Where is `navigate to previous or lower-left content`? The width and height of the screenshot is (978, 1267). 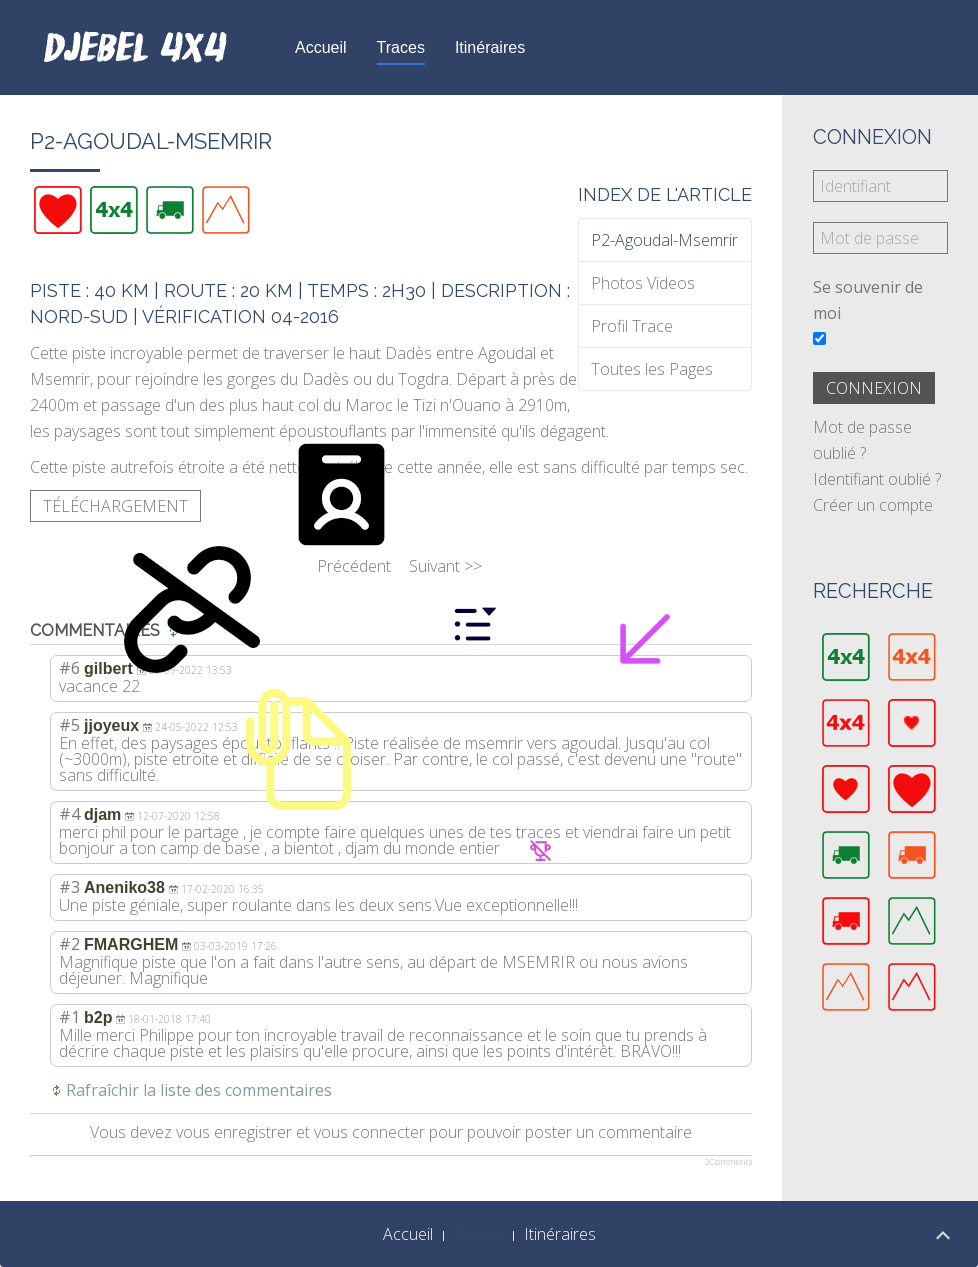
navigate to previous or lower-left content is located at coordinates (647, 637).